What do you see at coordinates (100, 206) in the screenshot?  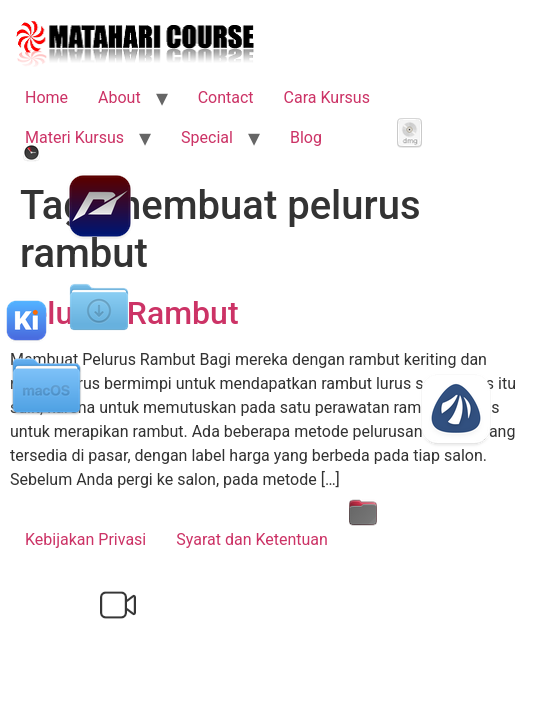 I see `launch need for speed hot pursuit game` at bounding box center [100, 206].